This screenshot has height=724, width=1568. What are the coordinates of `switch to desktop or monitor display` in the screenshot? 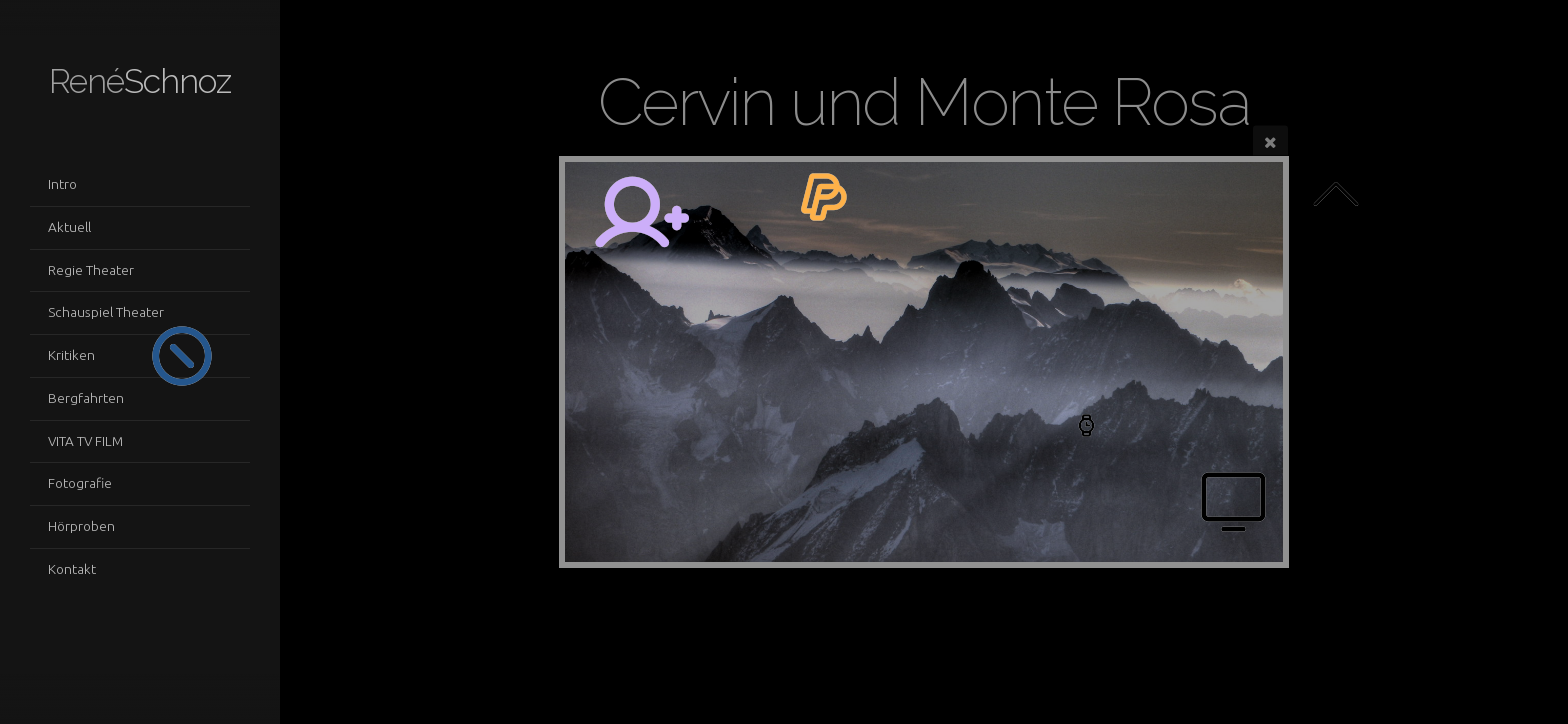 It's located at (1233, 499).